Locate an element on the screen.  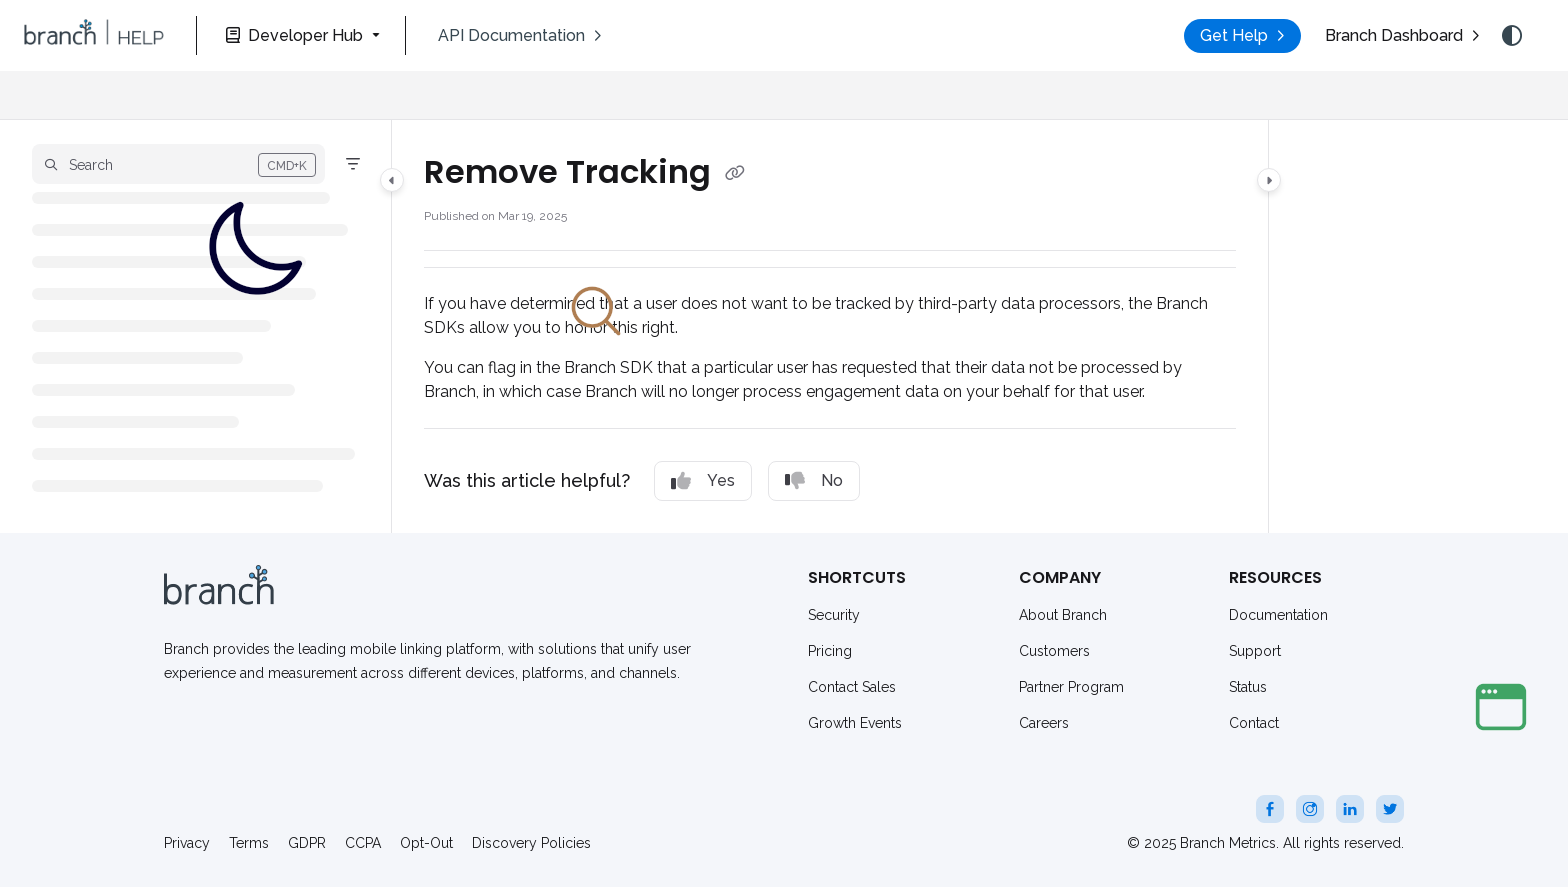
switch to dark mode is located at coordinates (254, 250).